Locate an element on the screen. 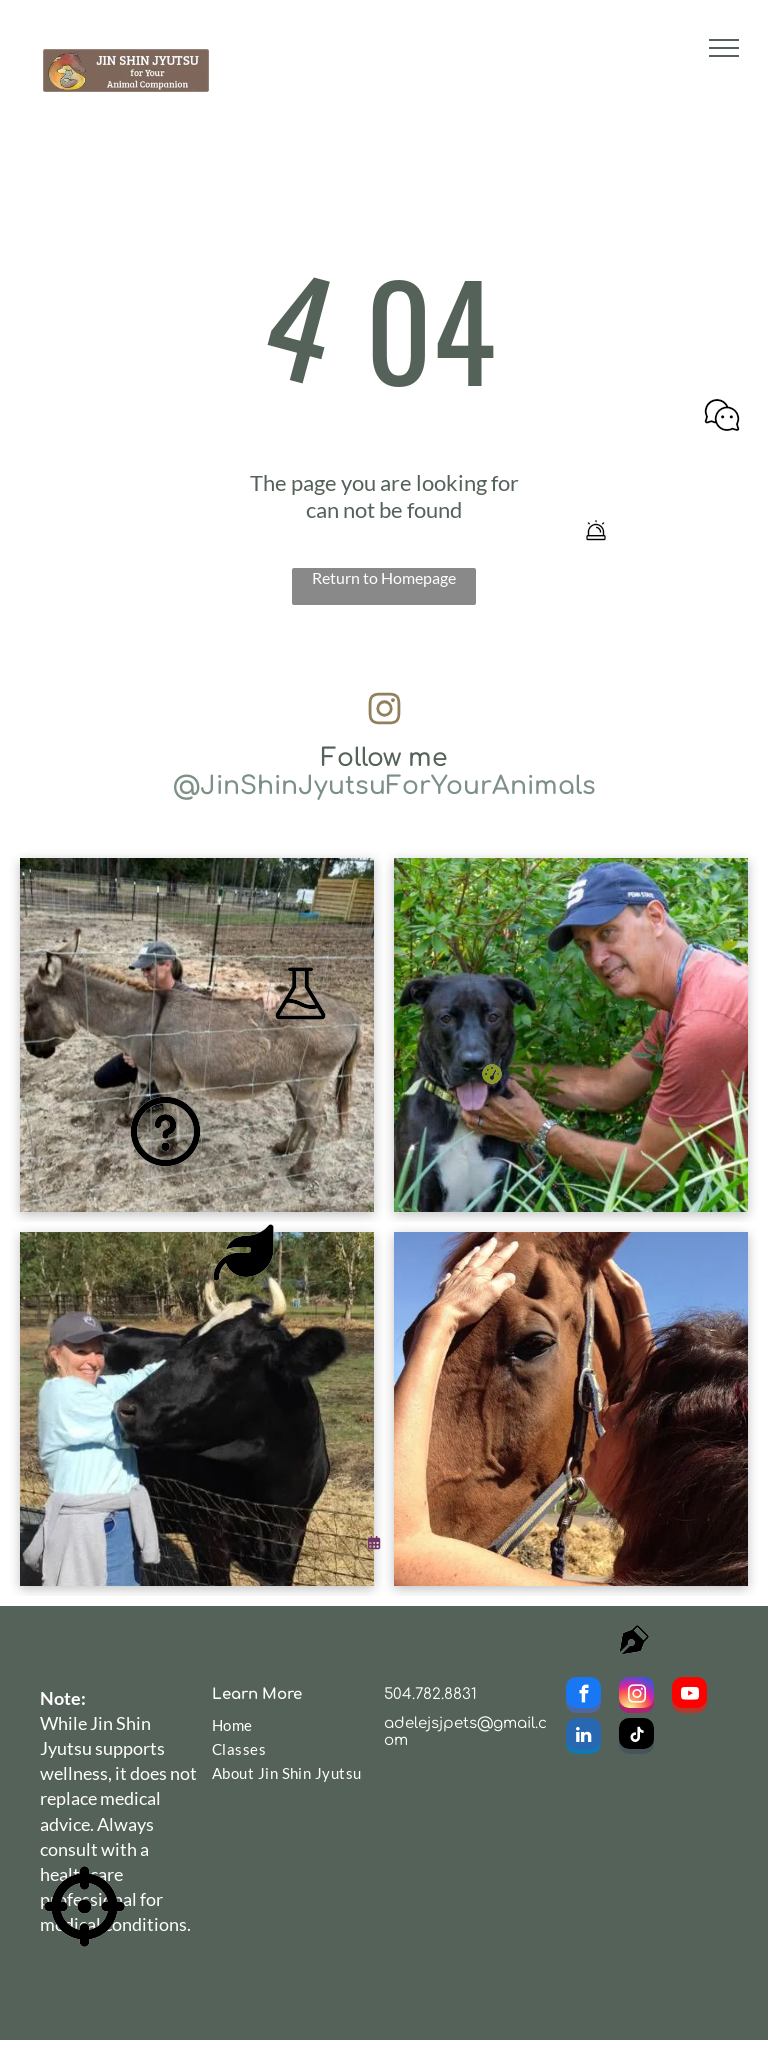 This screenshot has height=2046, width=768. indicates eco-friendly or sustainable option is located at coordinates (243, 1254).